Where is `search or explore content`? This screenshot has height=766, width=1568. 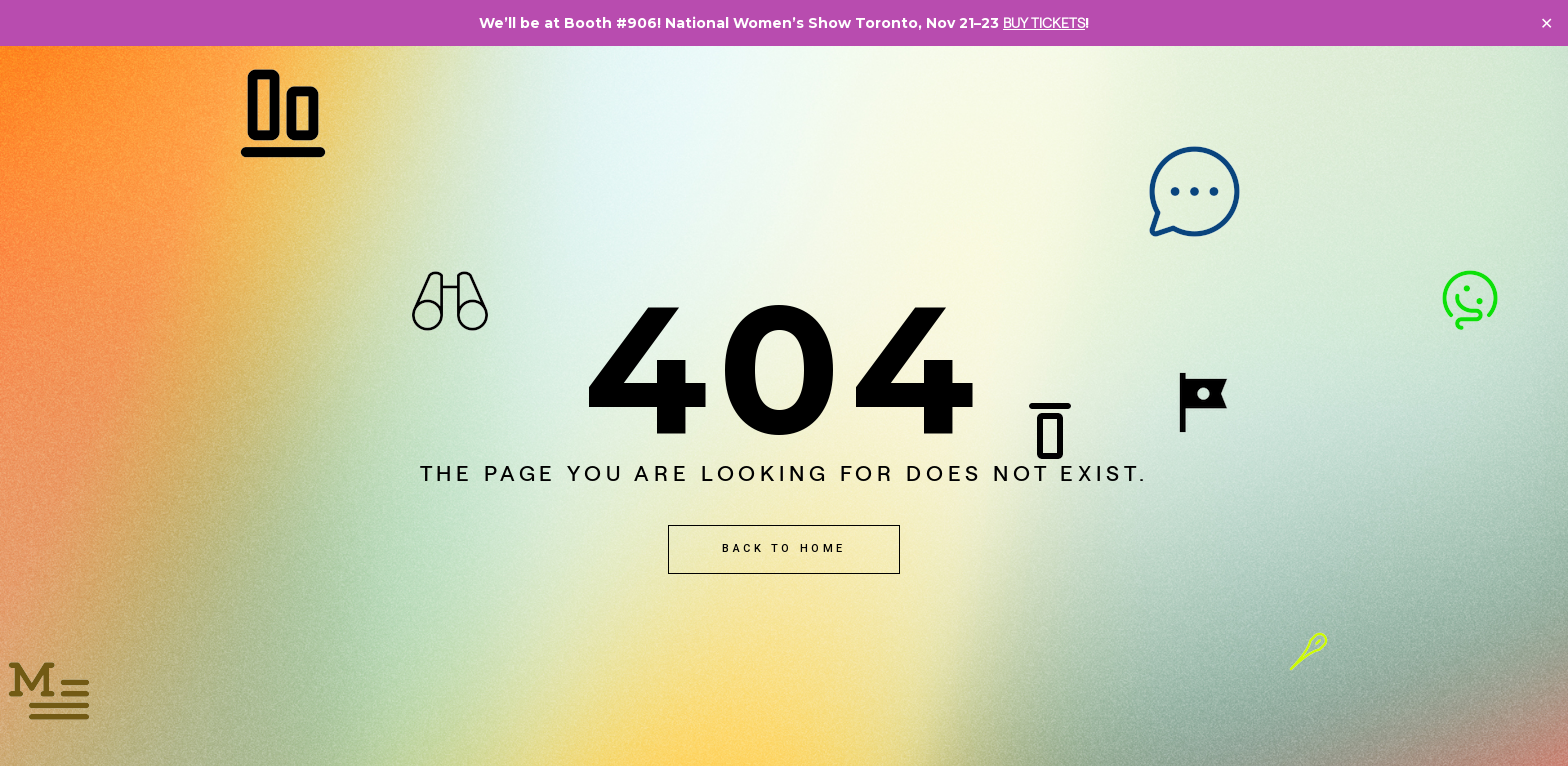
search or explore content is located at coordinates (450, 301).